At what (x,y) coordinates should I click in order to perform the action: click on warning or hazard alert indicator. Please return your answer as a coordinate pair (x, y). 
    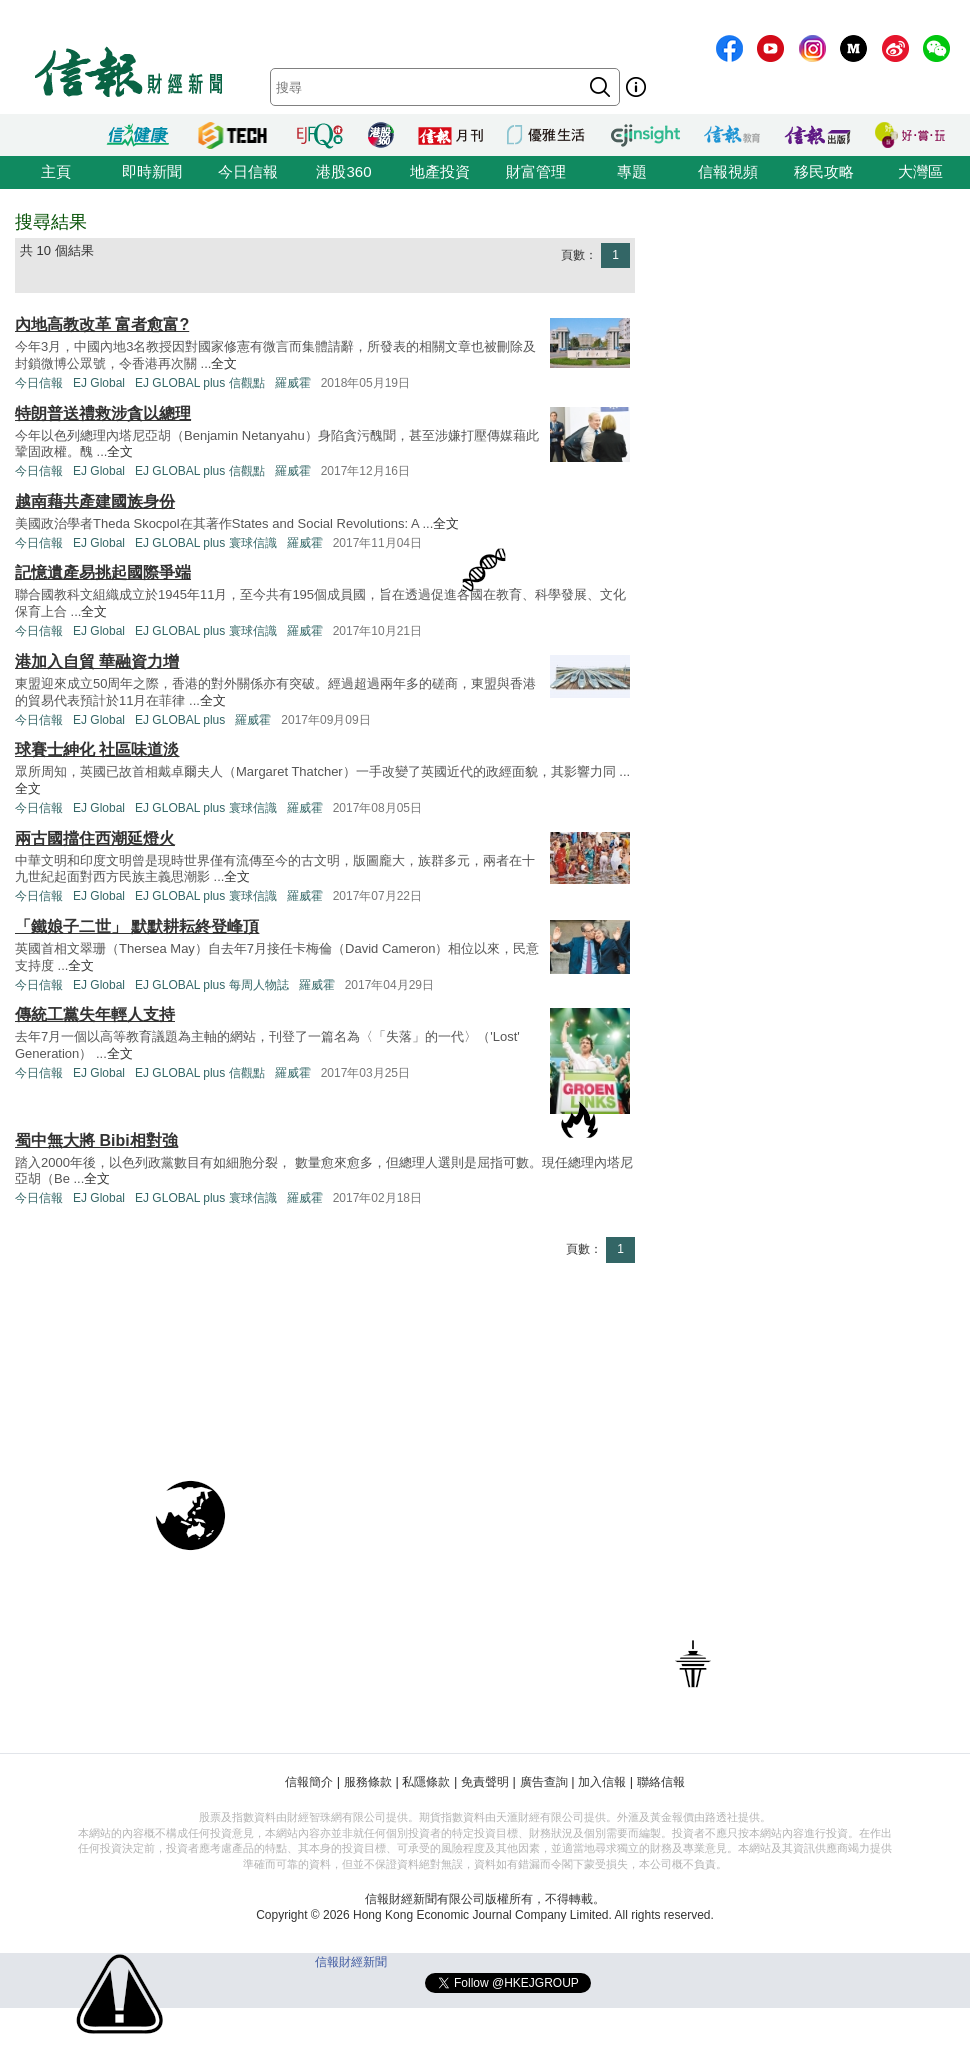
    Looking at the image, I should click on (120, 1995).